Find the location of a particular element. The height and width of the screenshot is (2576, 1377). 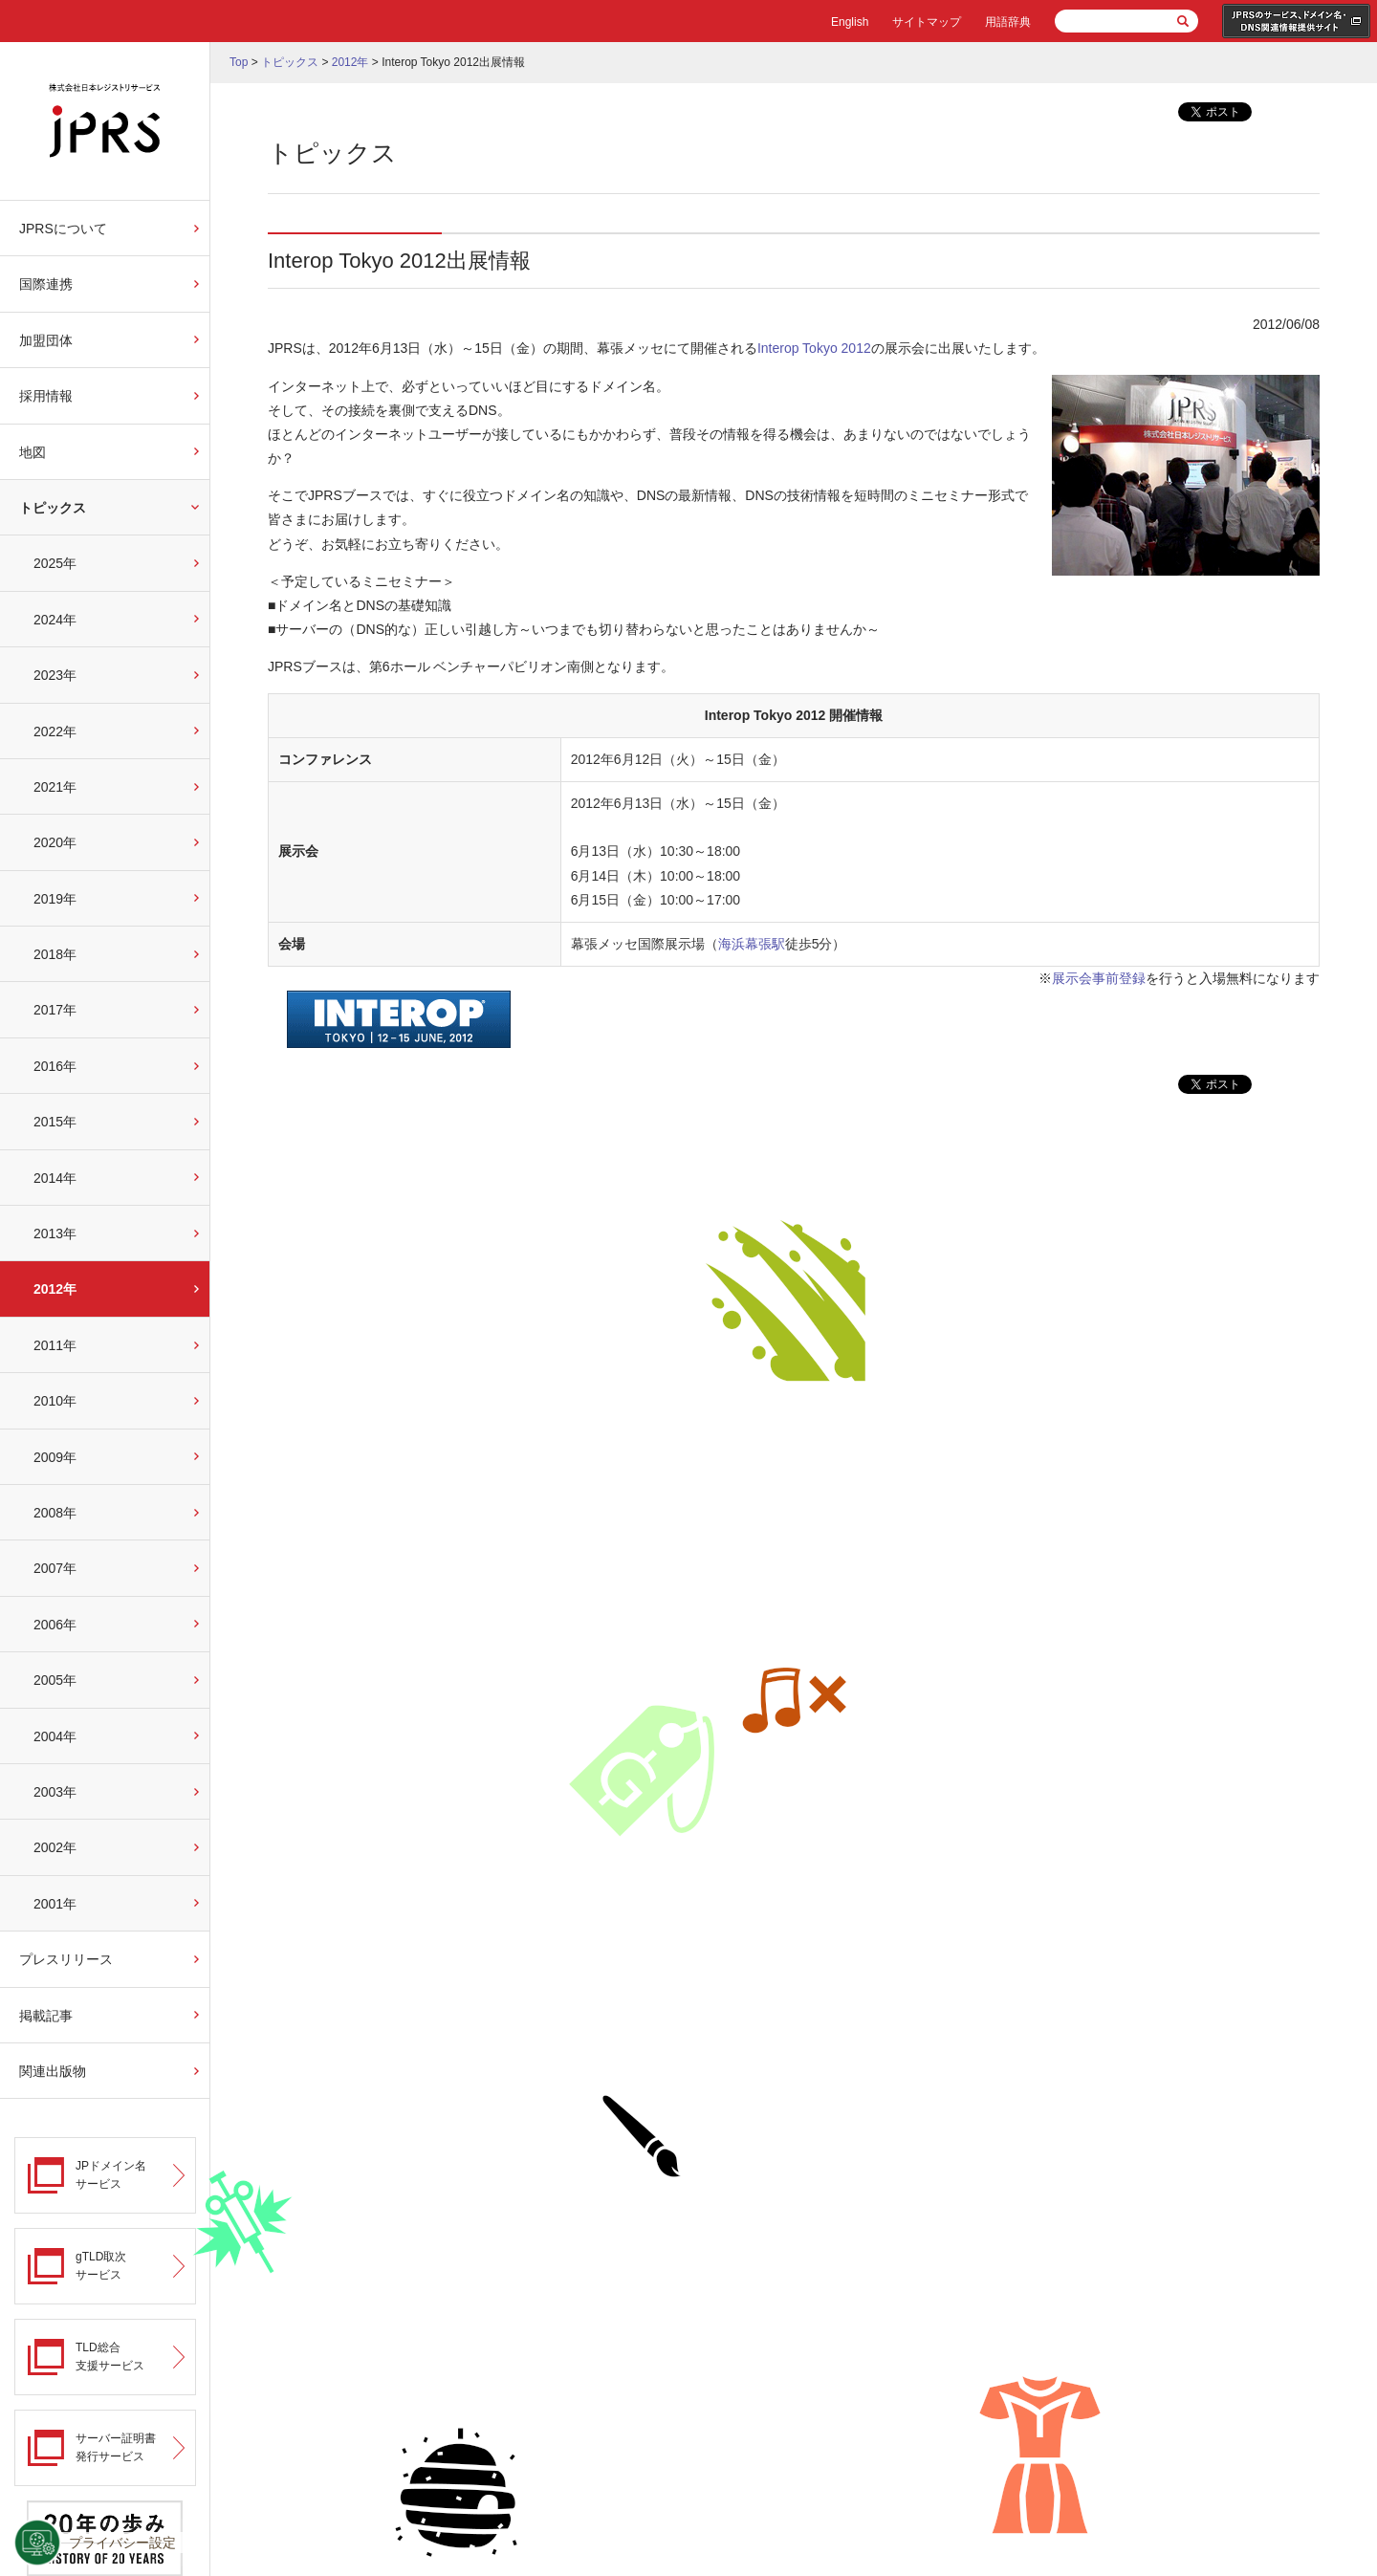

mute music or audio is located at coordinates (797, 1694).